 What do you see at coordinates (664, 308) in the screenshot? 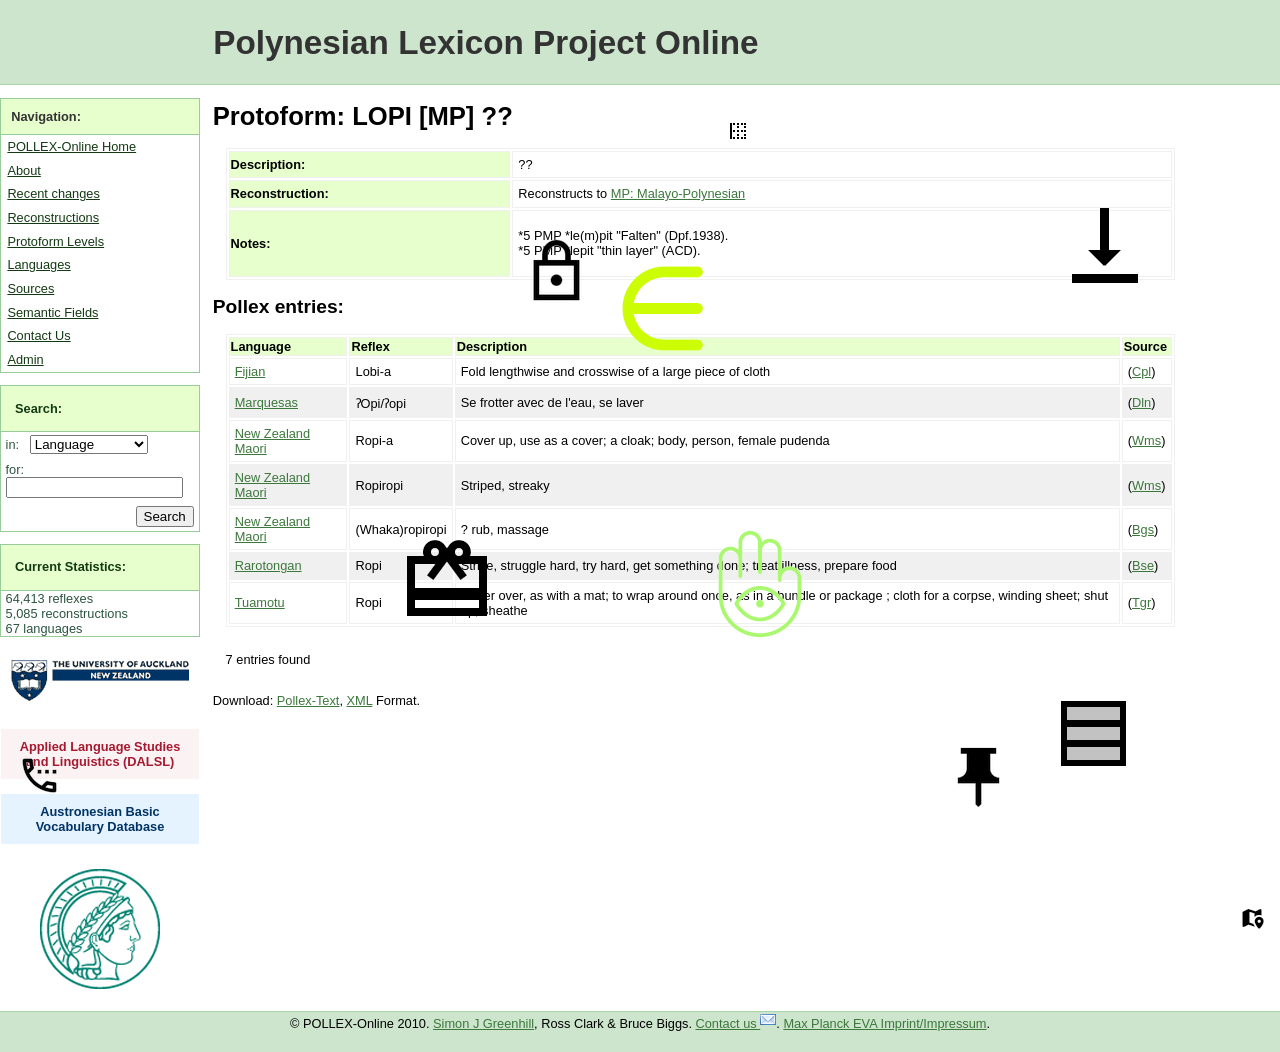
I see `indicates set membership in mathematical notation` at bounding box center [664, 308].